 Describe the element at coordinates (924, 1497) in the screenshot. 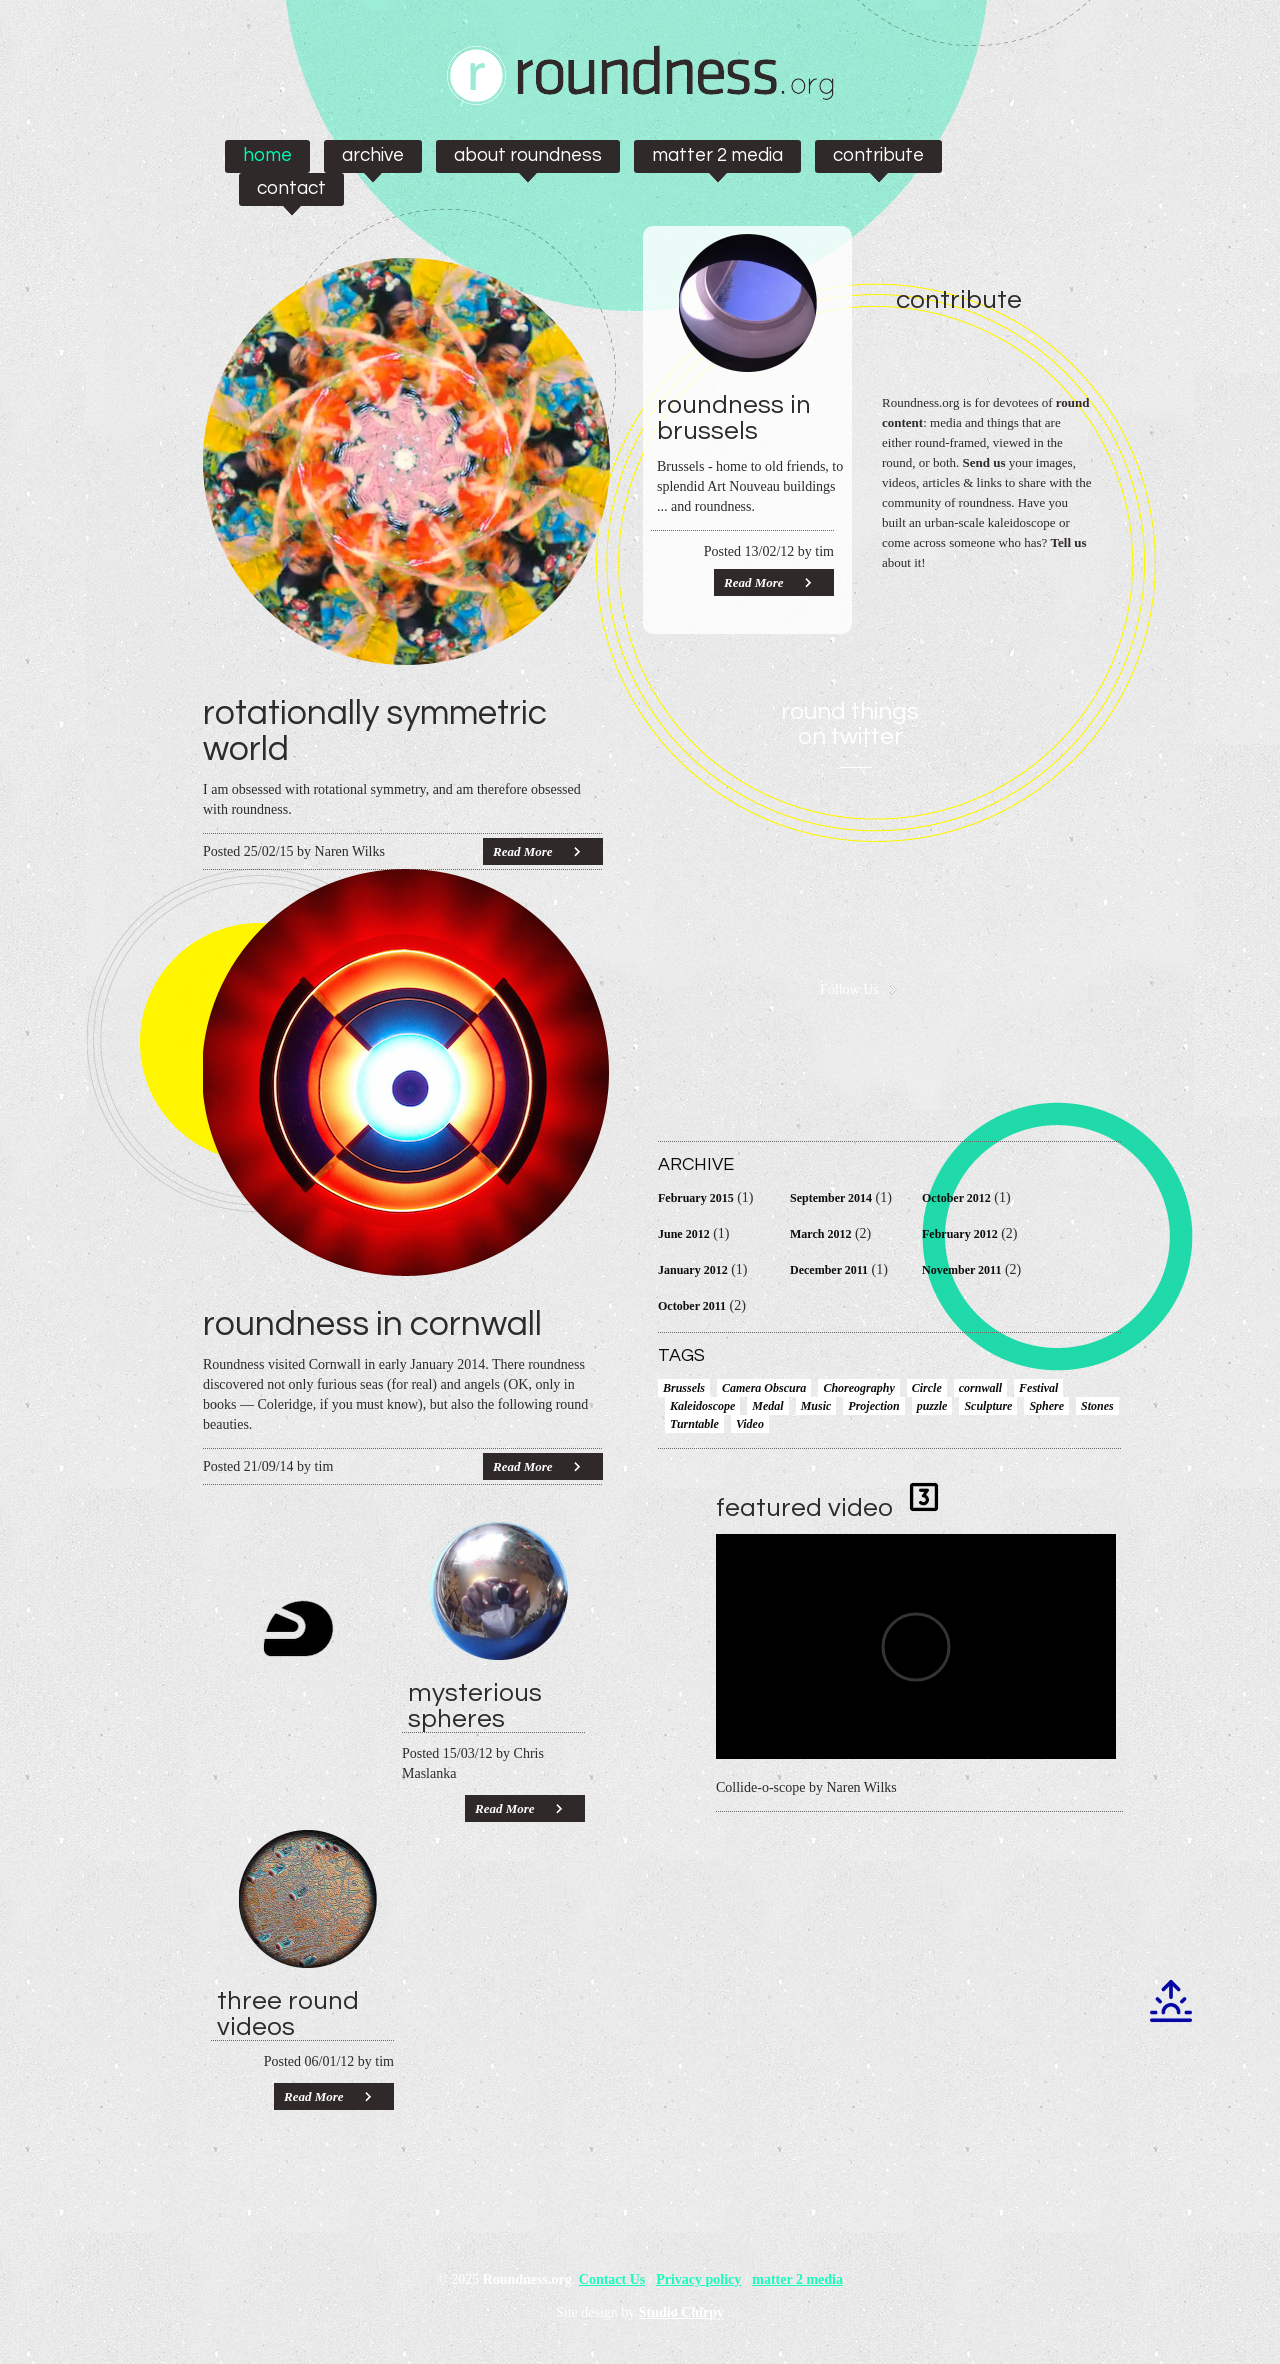

I see `indicates step three in a numbered sequence` at that location.